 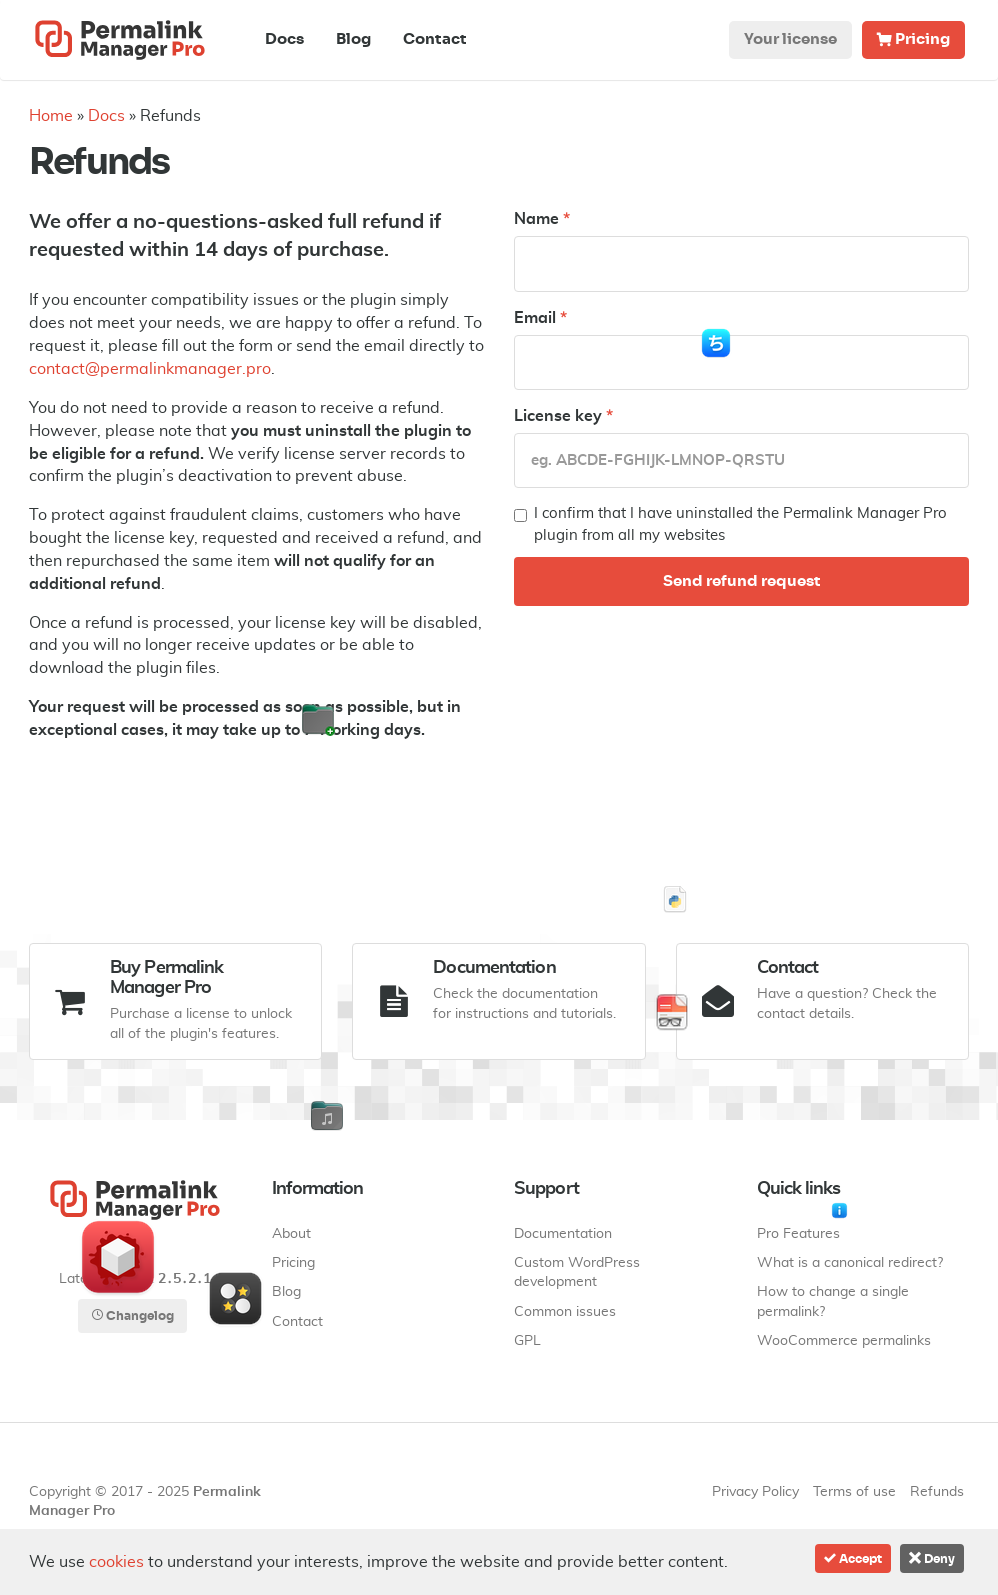 What do you see at coordinates (235, 1298) in the screenshot?
I see `launch iagno reversi board game` at bounding box center [235, 1298].